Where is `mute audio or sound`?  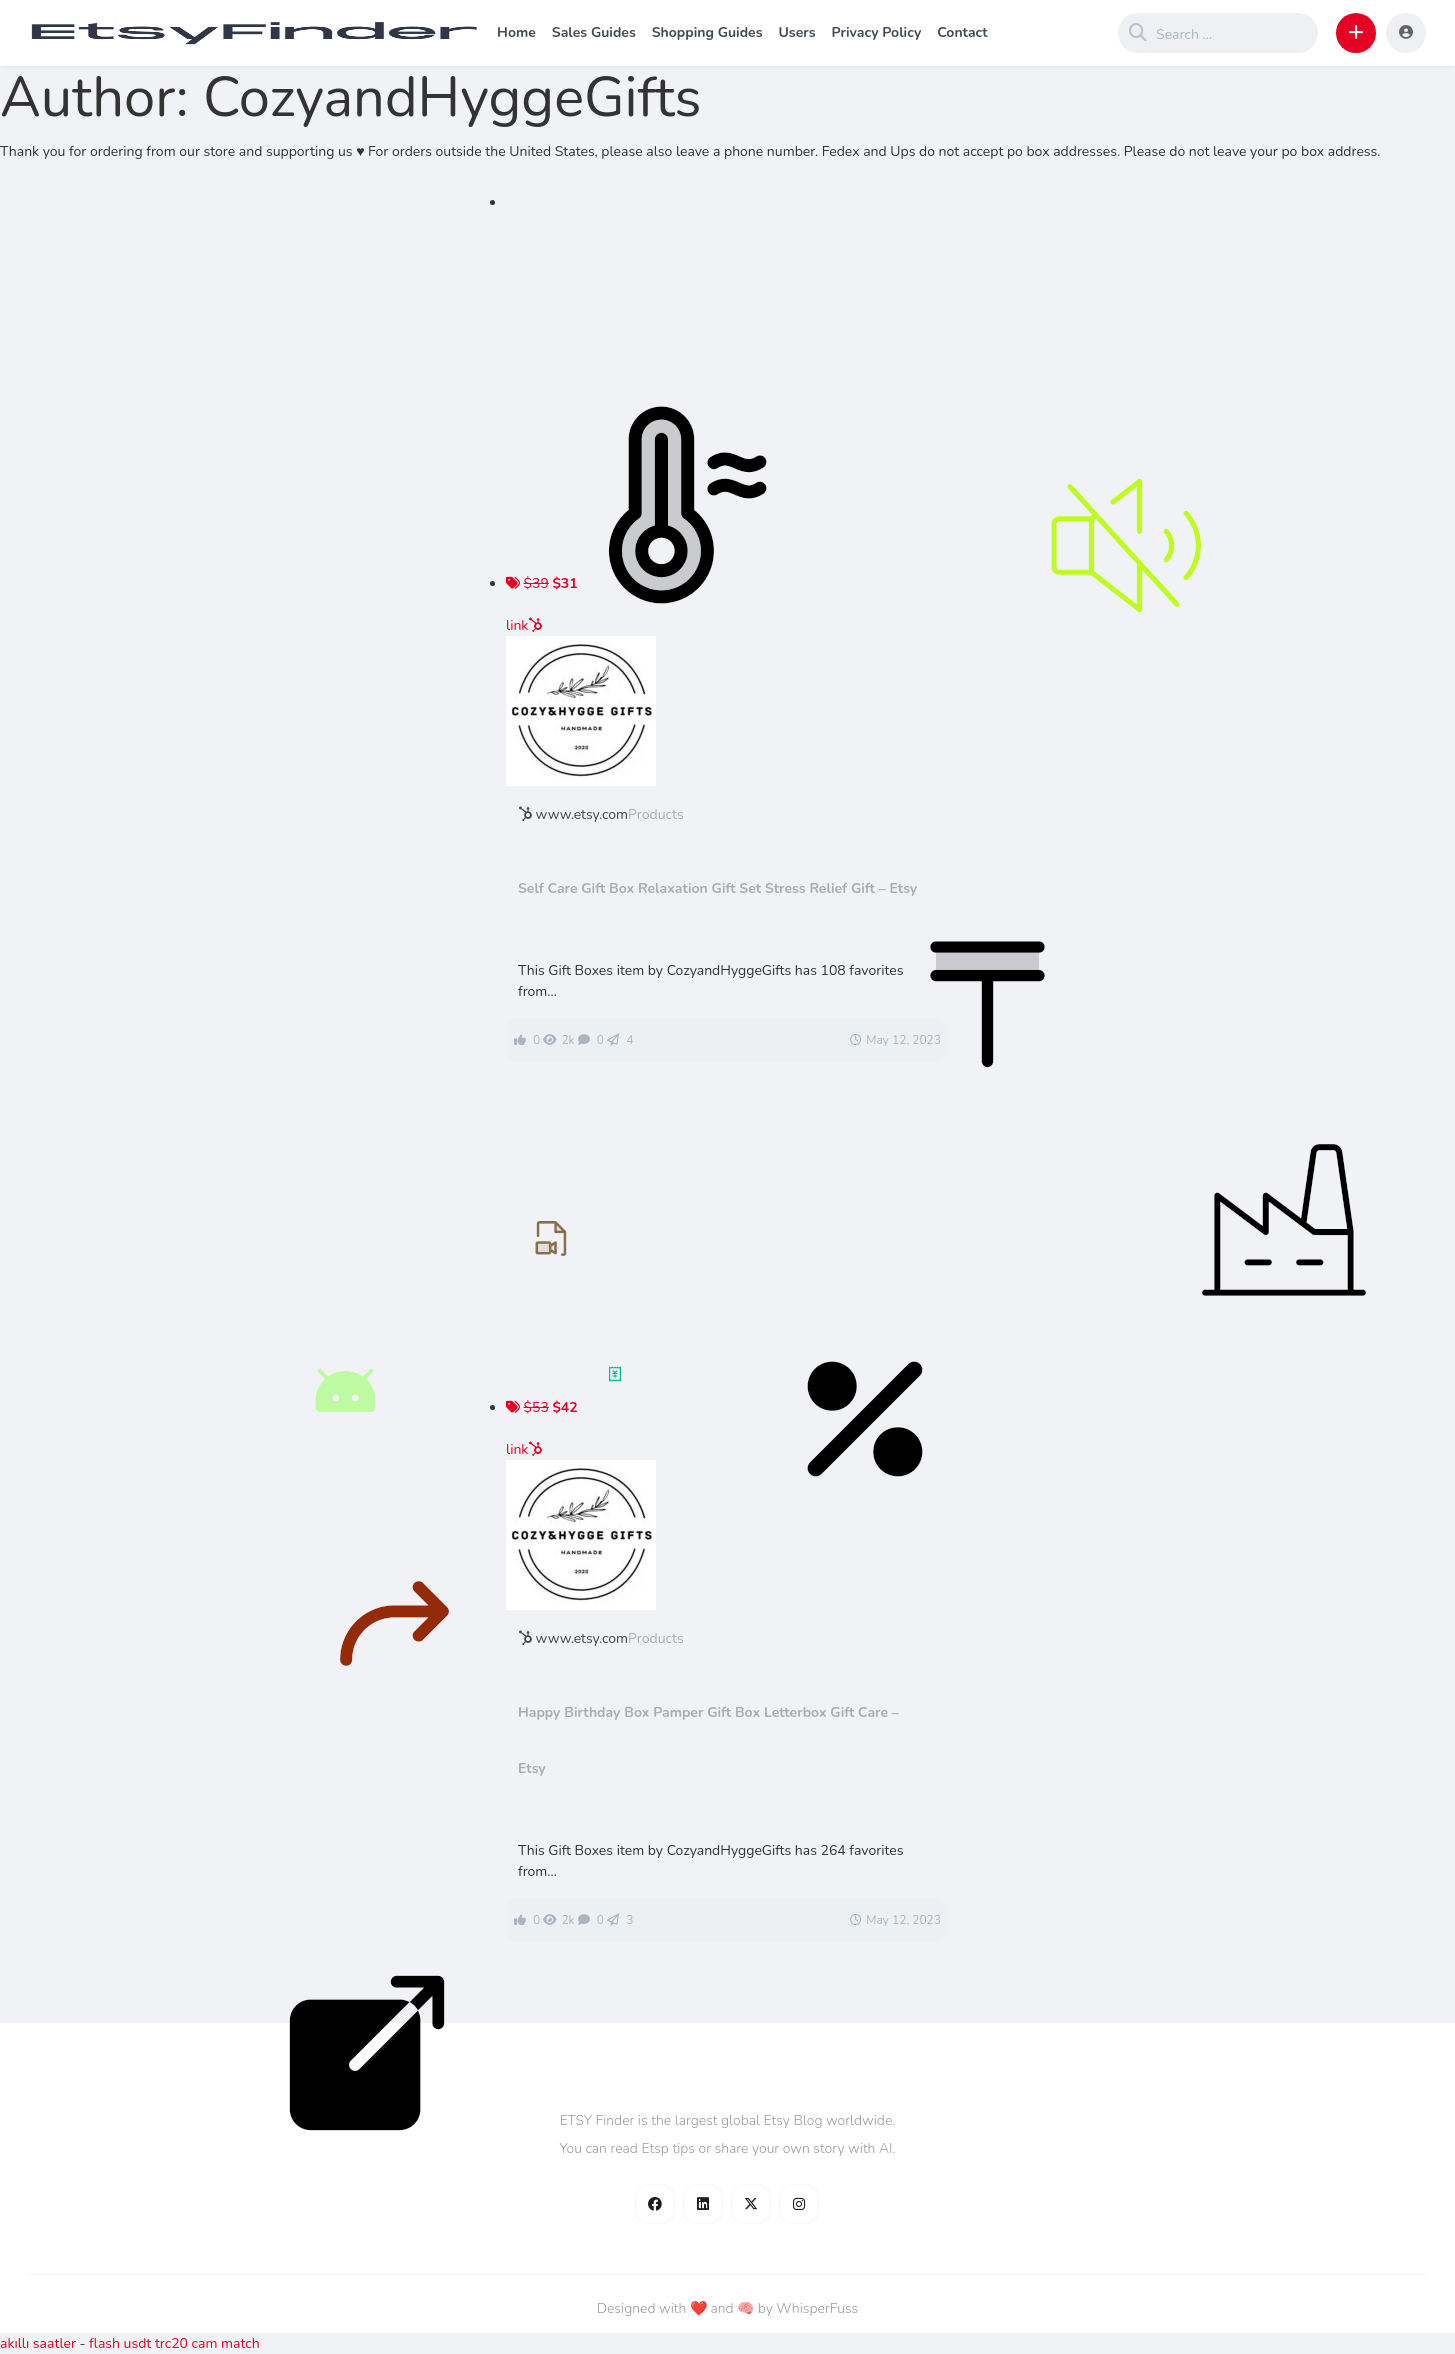 mute audio or sound is located at coordinates (1123, 545).